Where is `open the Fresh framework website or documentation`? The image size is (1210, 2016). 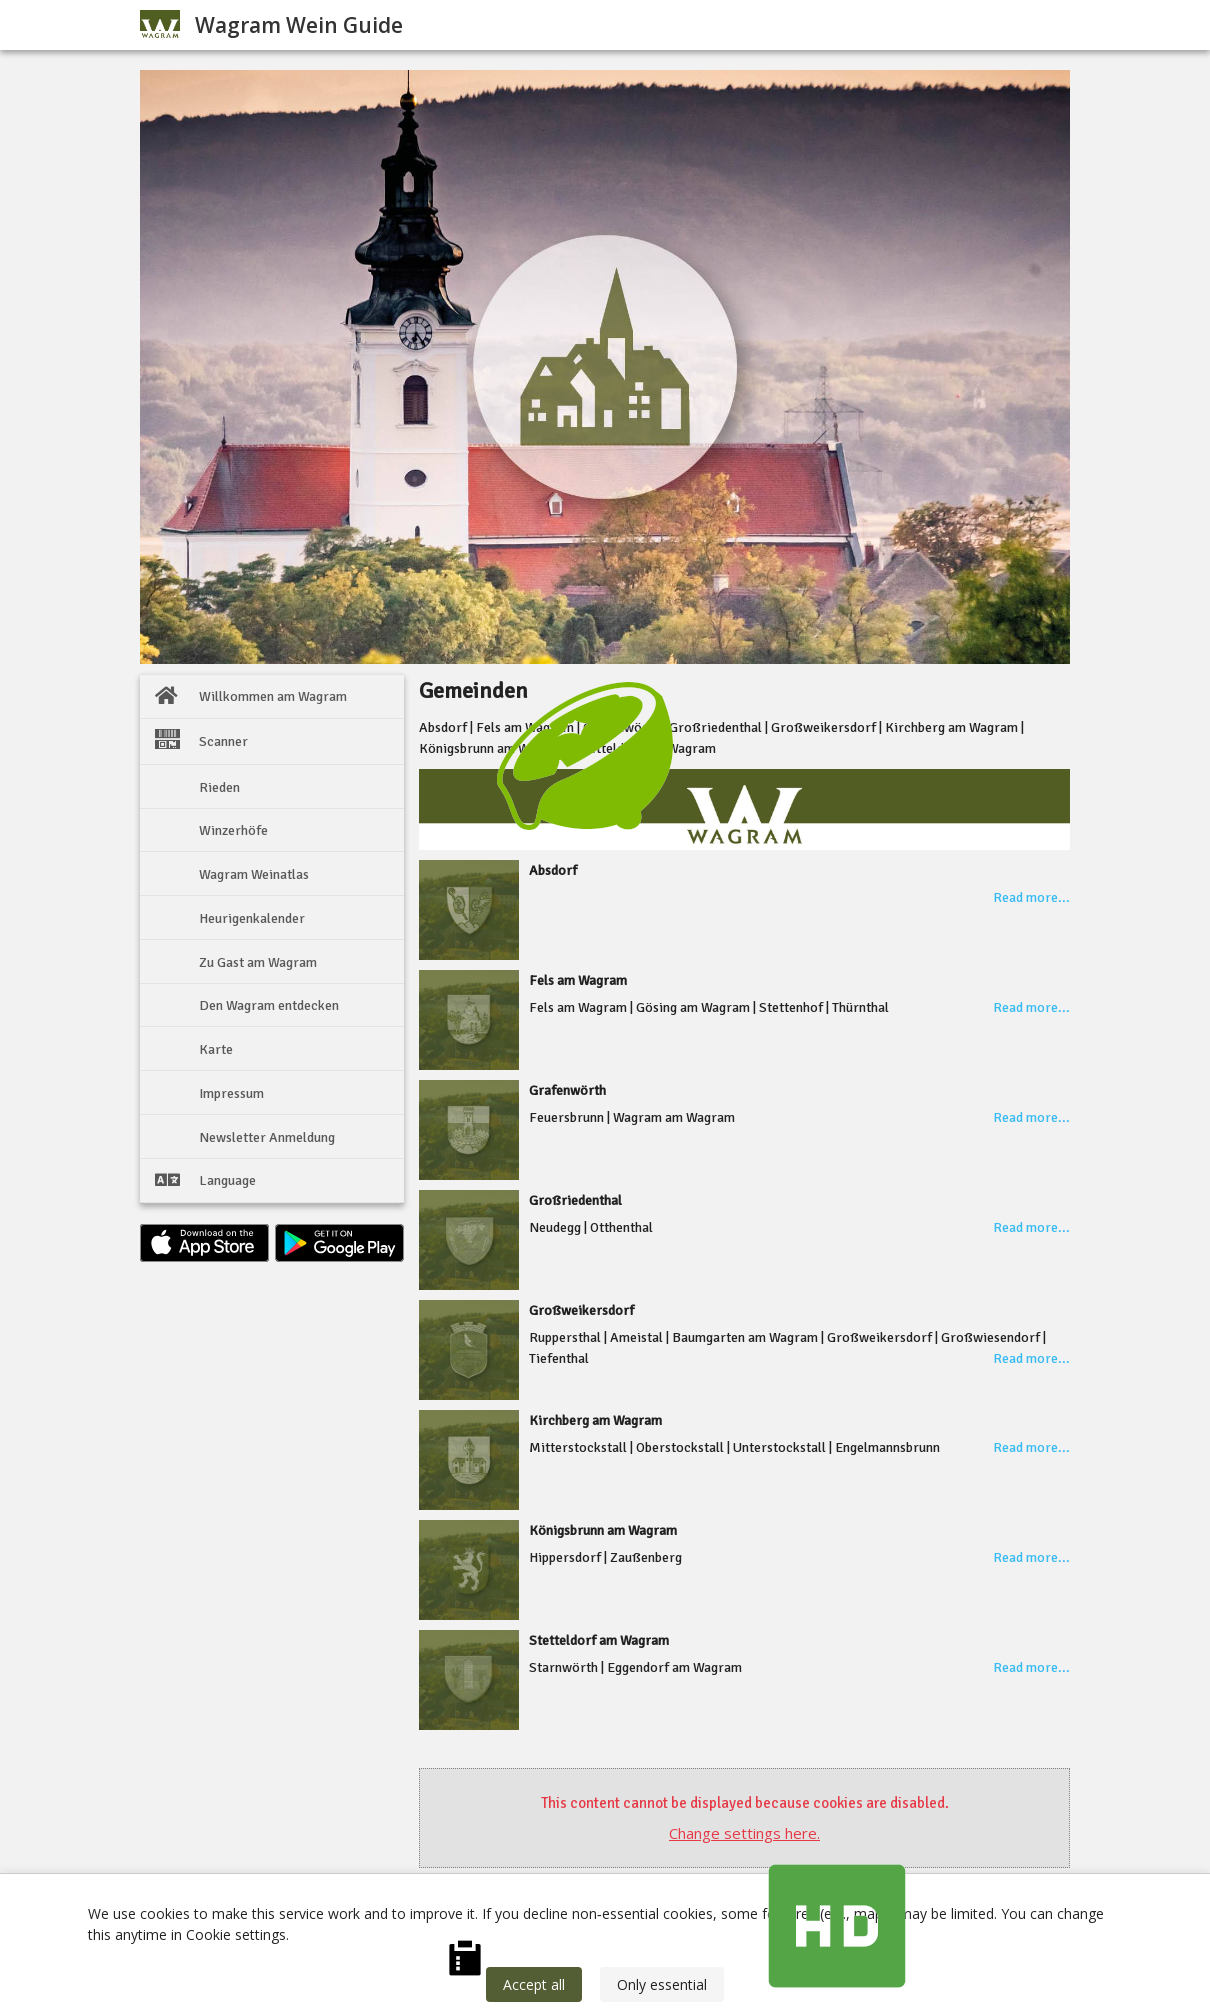
open the Fresh framework website or documentation is located at coordinates (585, 756).